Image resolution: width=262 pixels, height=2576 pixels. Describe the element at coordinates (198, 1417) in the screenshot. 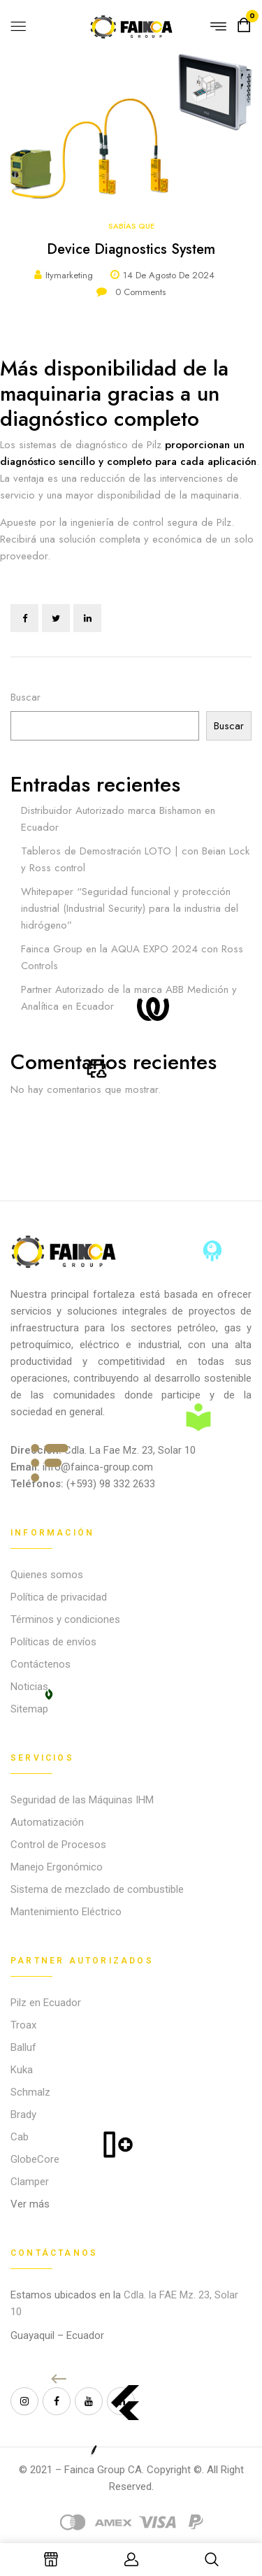

I see `electron-builder logo` at that location.